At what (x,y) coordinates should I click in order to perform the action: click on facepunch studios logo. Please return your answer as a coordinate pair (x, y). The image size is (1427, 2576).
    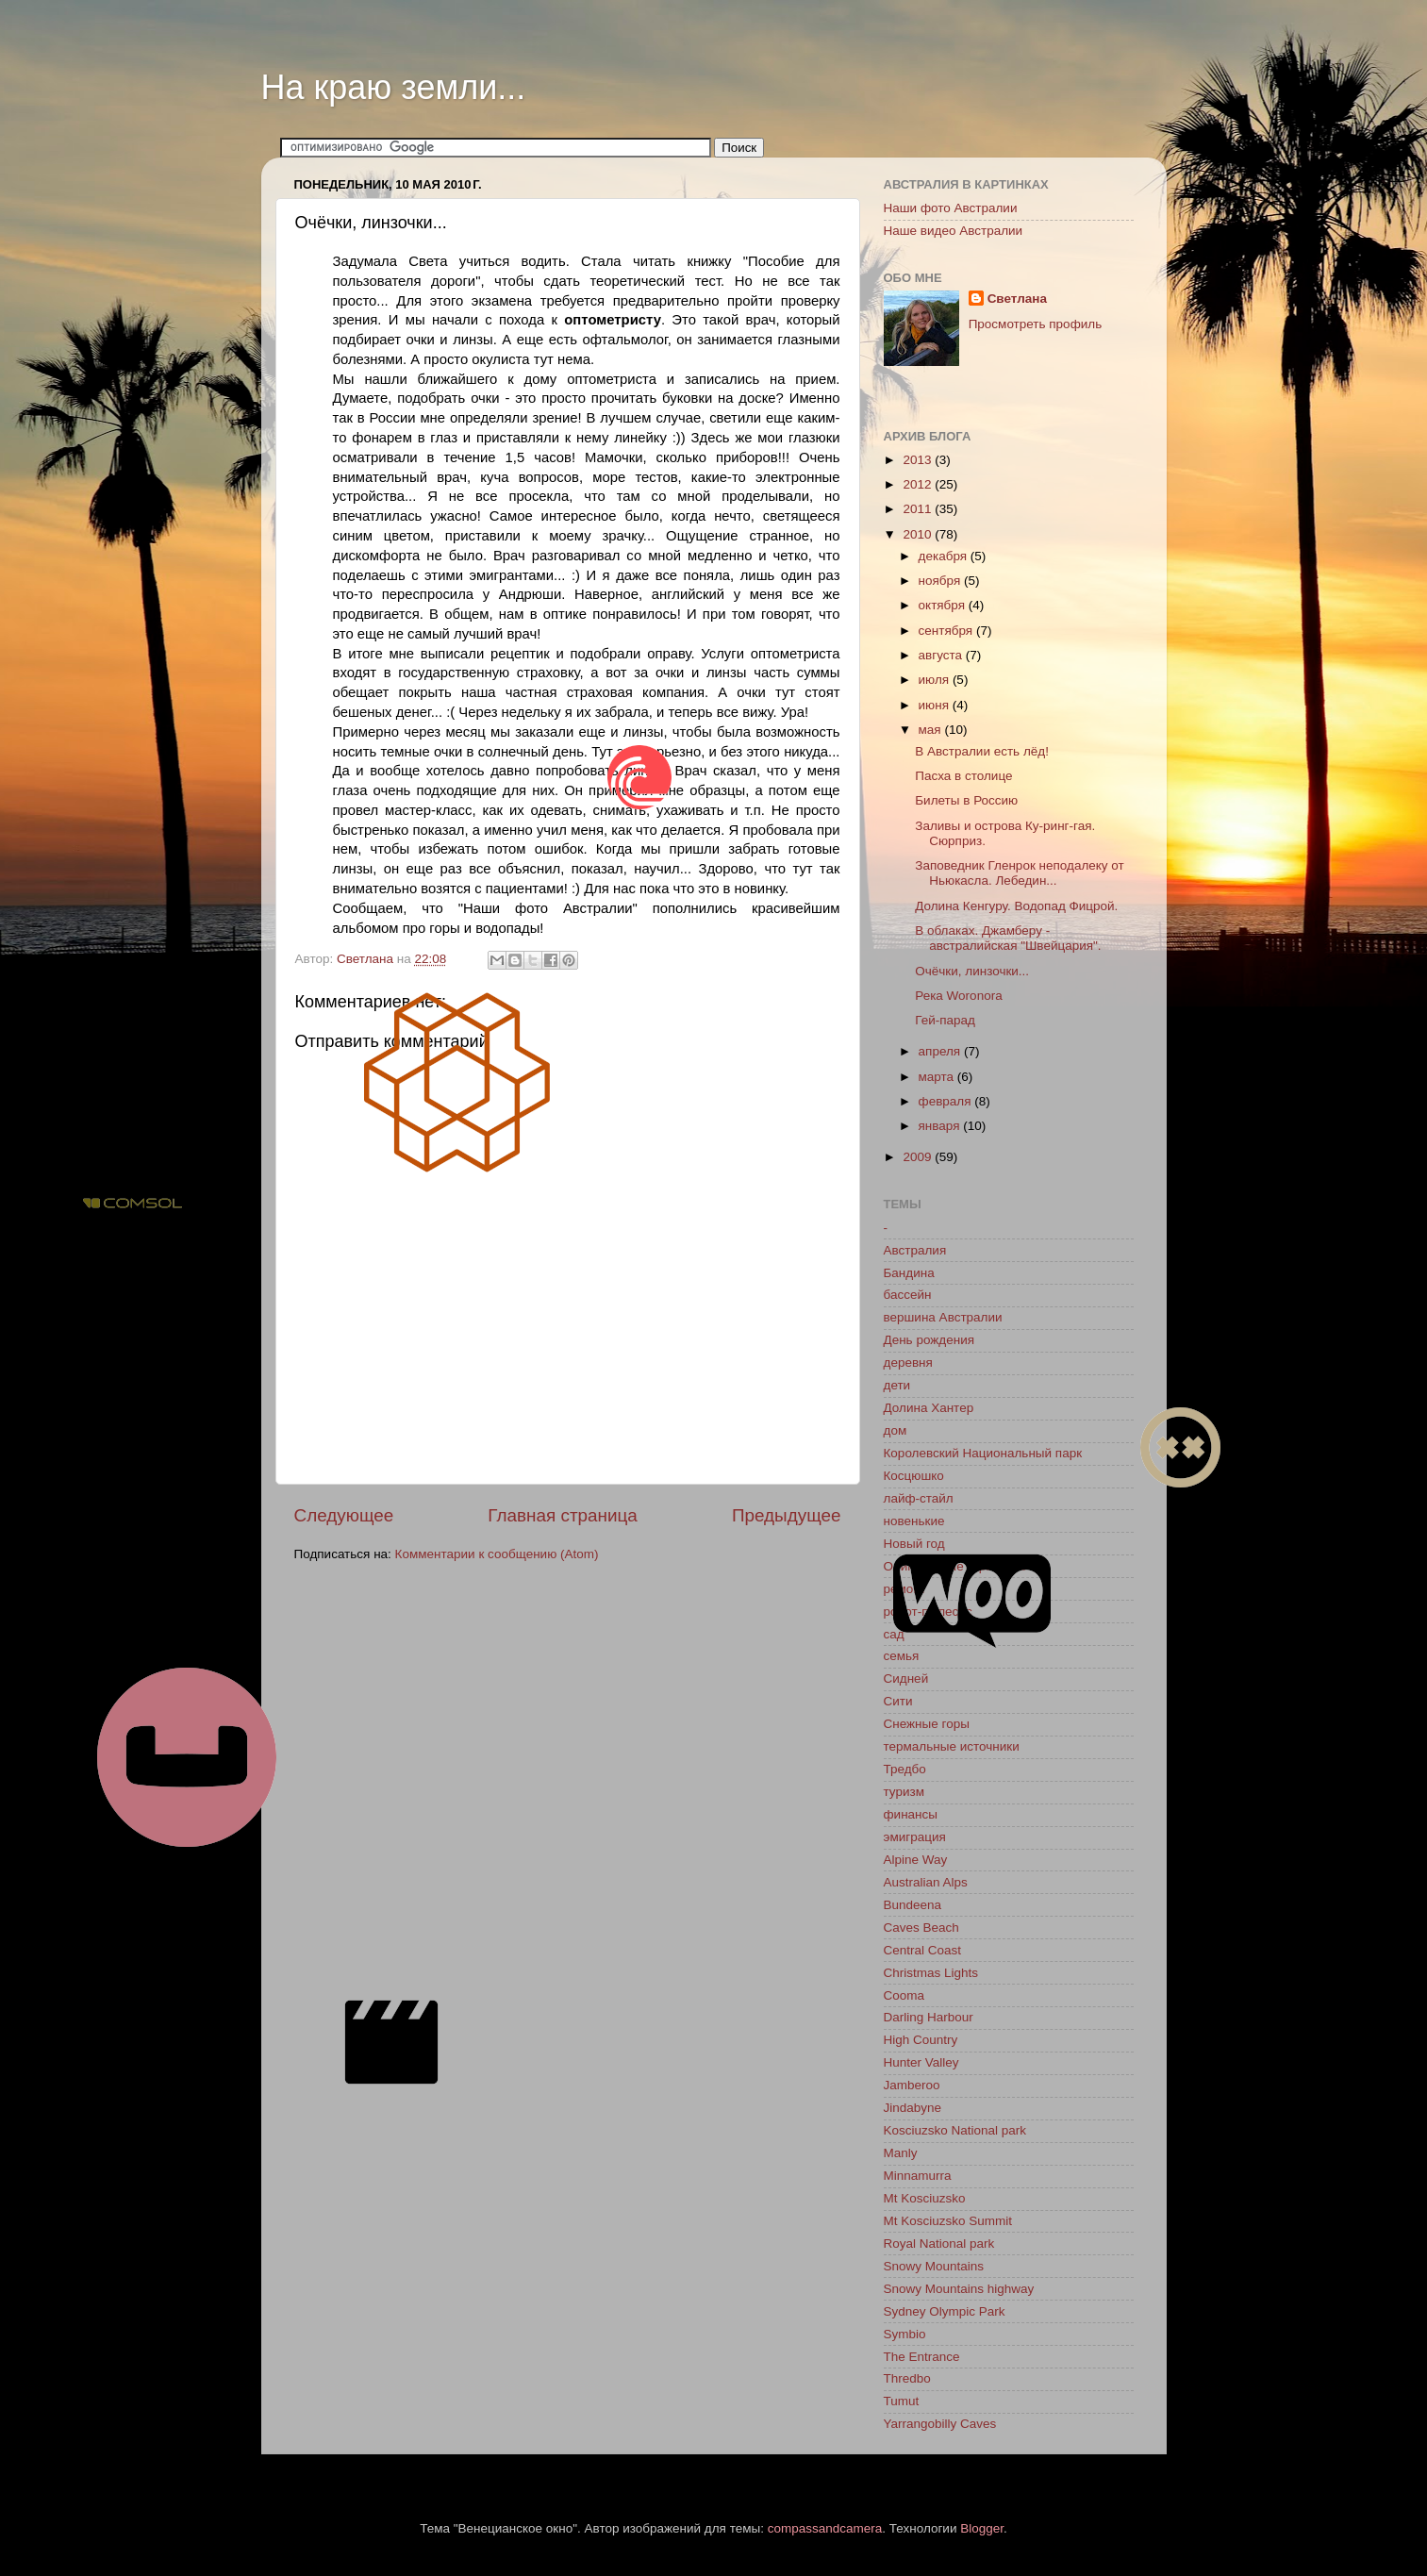
    Looking at the image, I should click on (1180, 1447).